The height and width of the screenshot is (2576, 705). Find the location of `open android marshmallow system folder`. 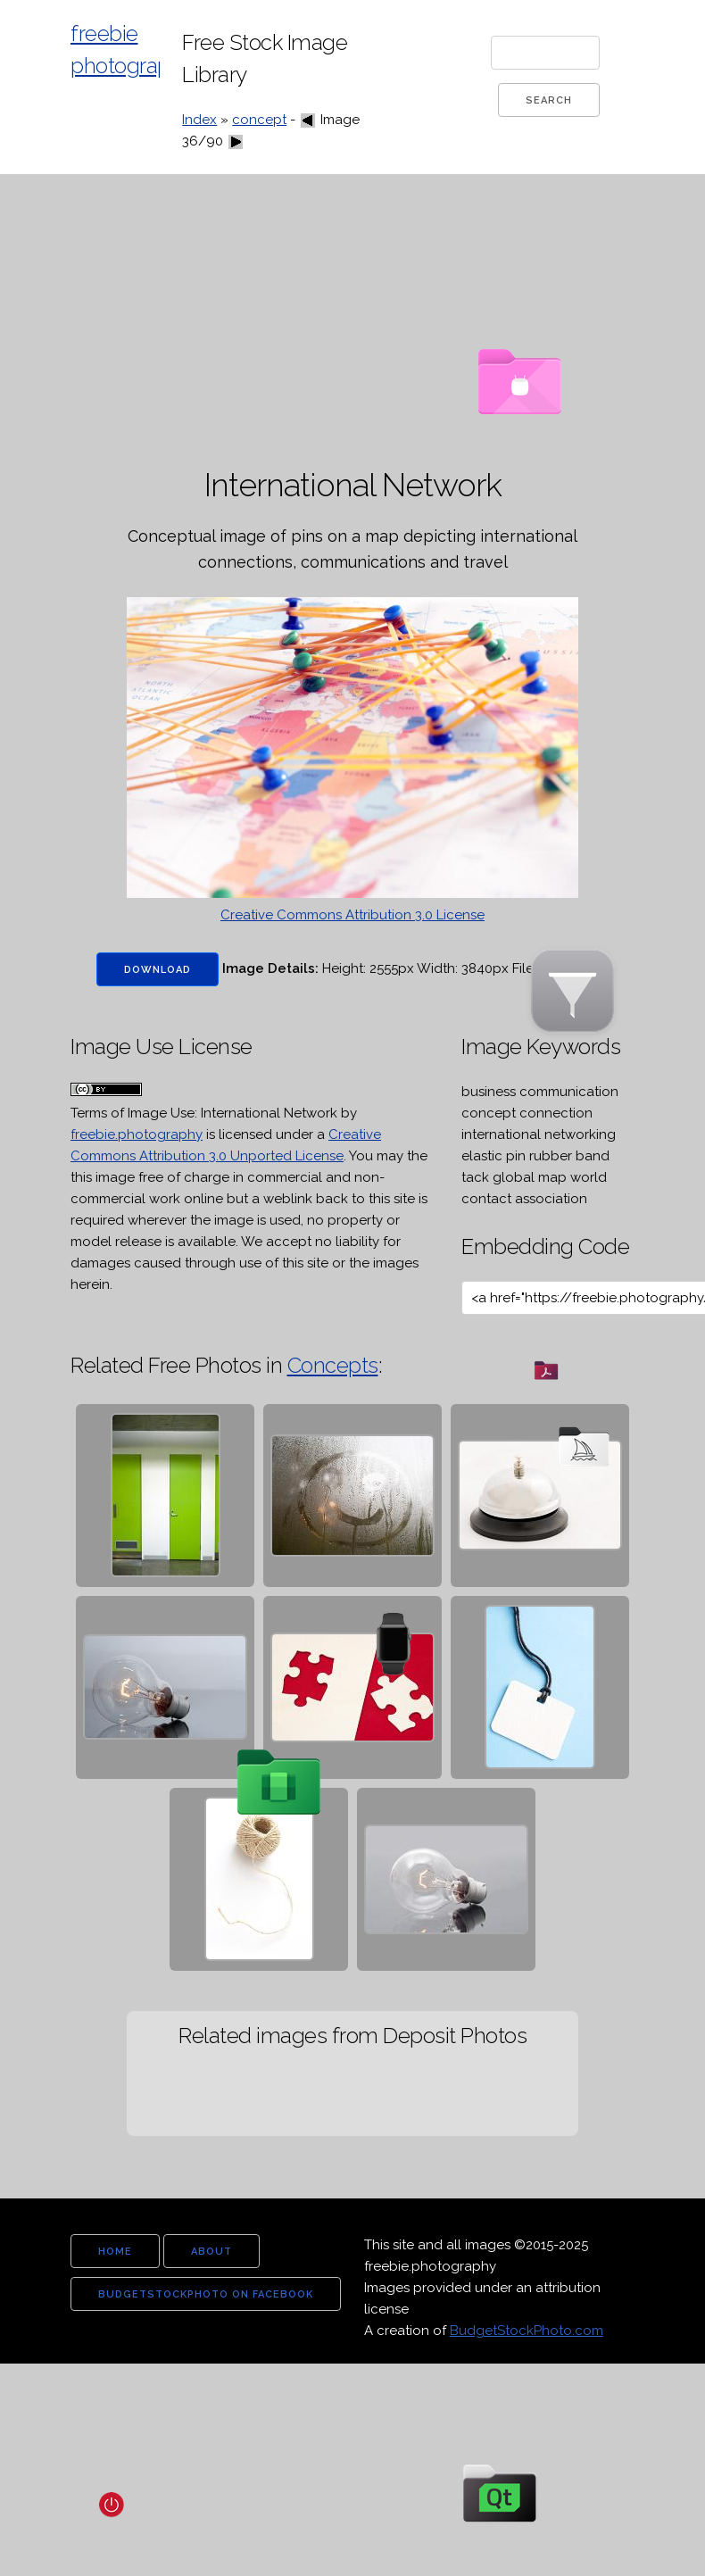

open android marshmallow system folder is located at coordinates (519, 384).